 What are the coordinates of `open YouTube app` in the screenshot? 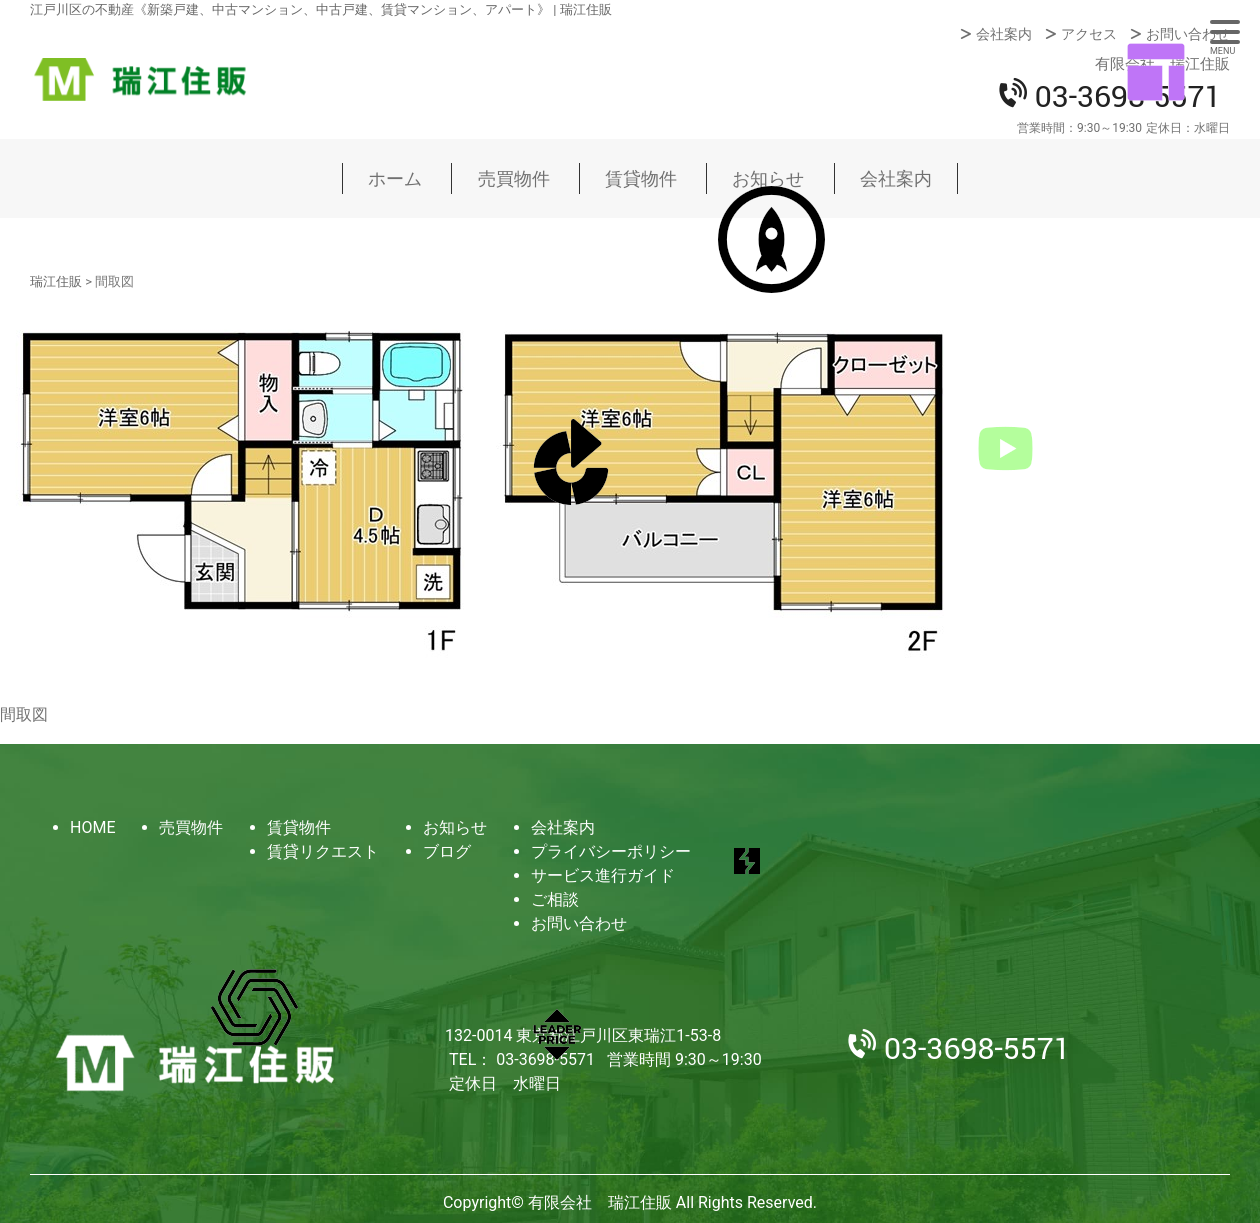 It's located at (1005, 448).